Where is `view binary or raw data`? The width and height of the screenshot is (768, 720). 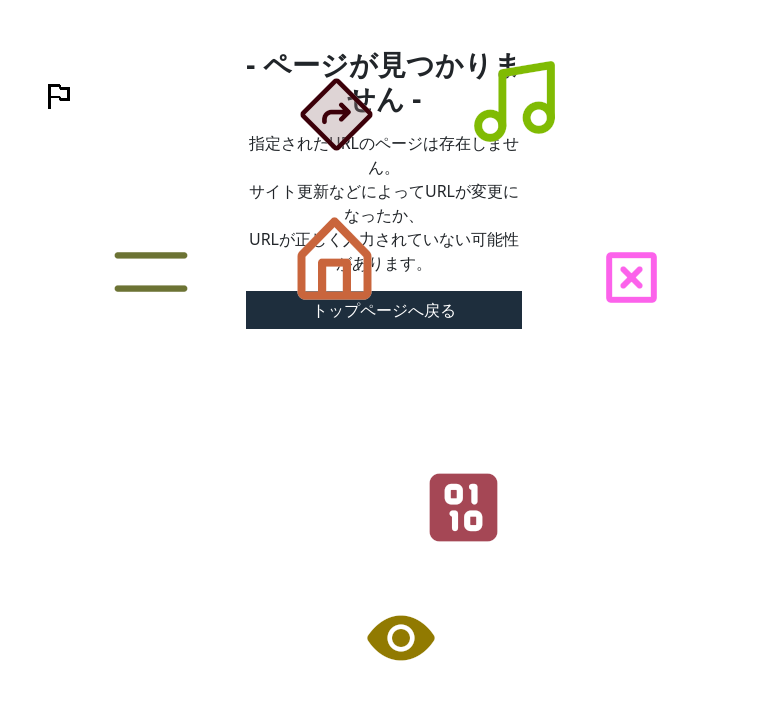 view binary or raw data is located at coordinates (463, 507).